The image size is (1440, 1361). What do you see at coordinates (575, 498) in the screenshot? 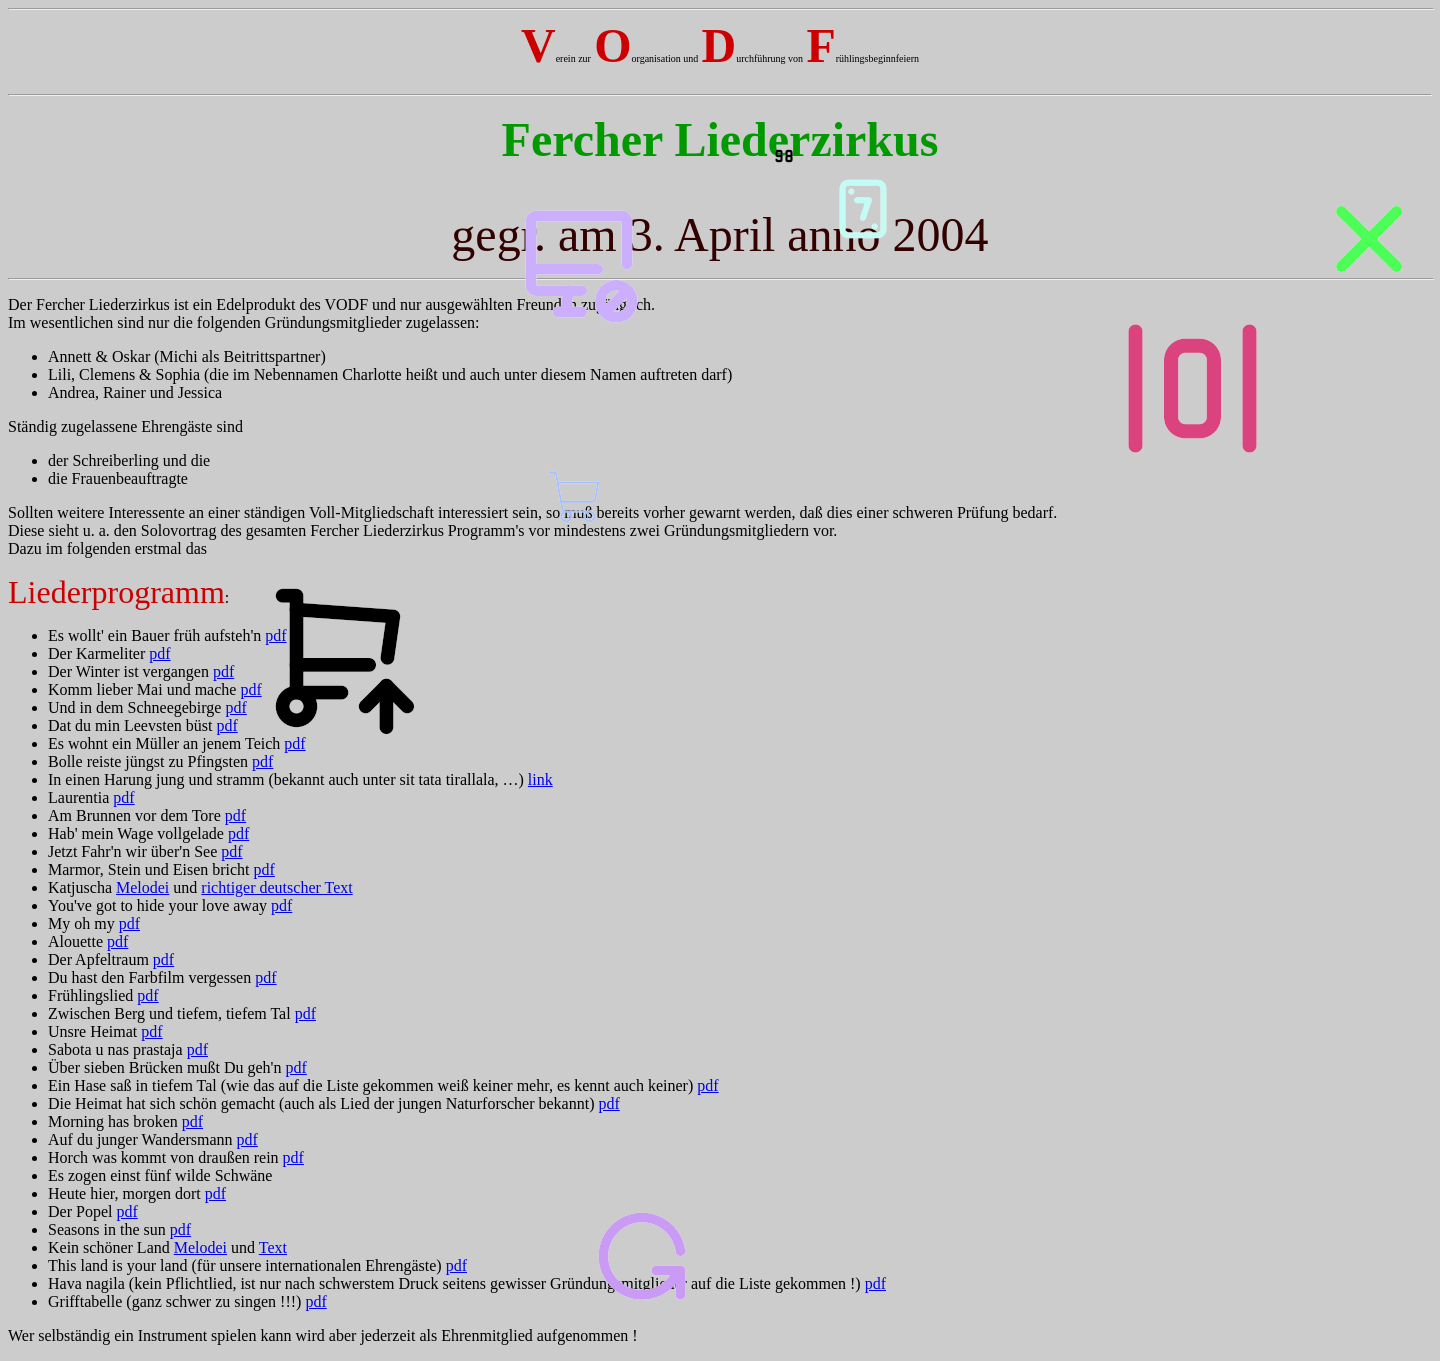
I see `view your shopping cart` at bounding box center [575, 498].